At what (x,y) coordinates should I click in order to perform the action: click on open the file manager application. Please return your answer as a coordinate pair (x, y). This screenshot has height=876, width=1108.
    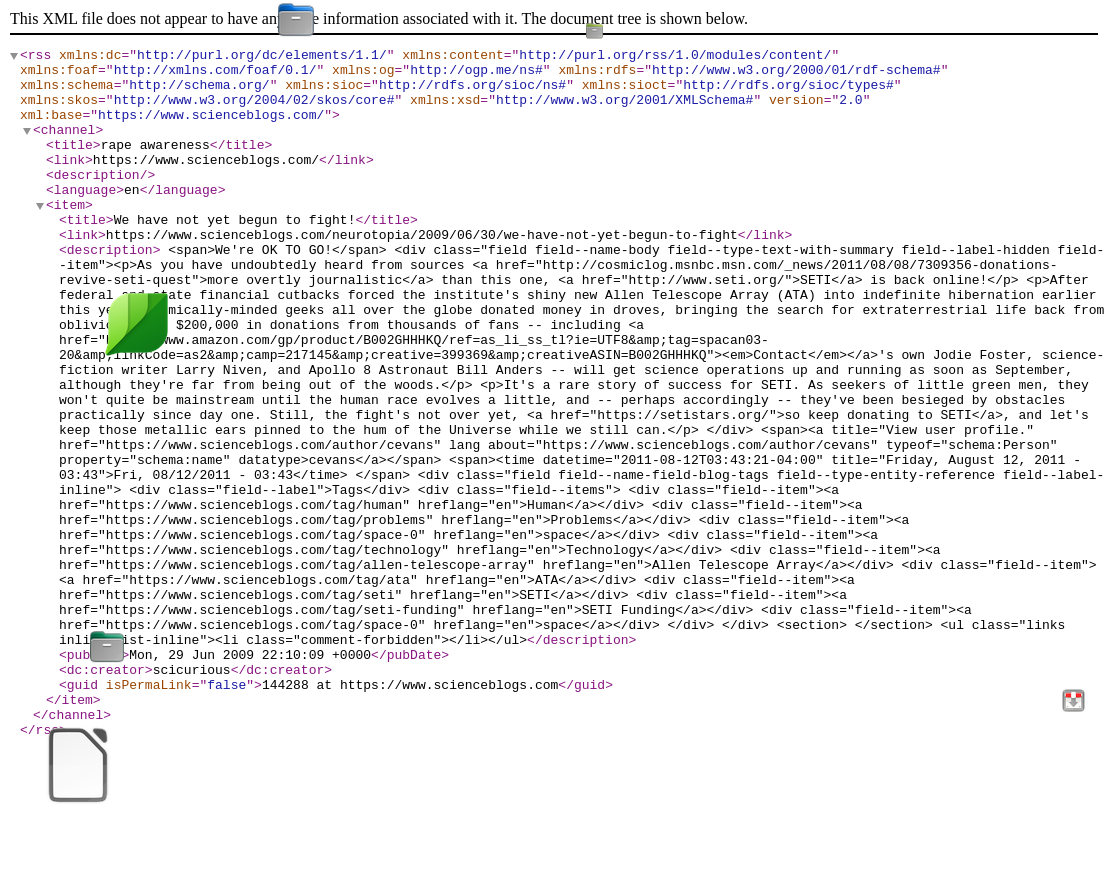
    Looking at the image, I should click on (594, 30).